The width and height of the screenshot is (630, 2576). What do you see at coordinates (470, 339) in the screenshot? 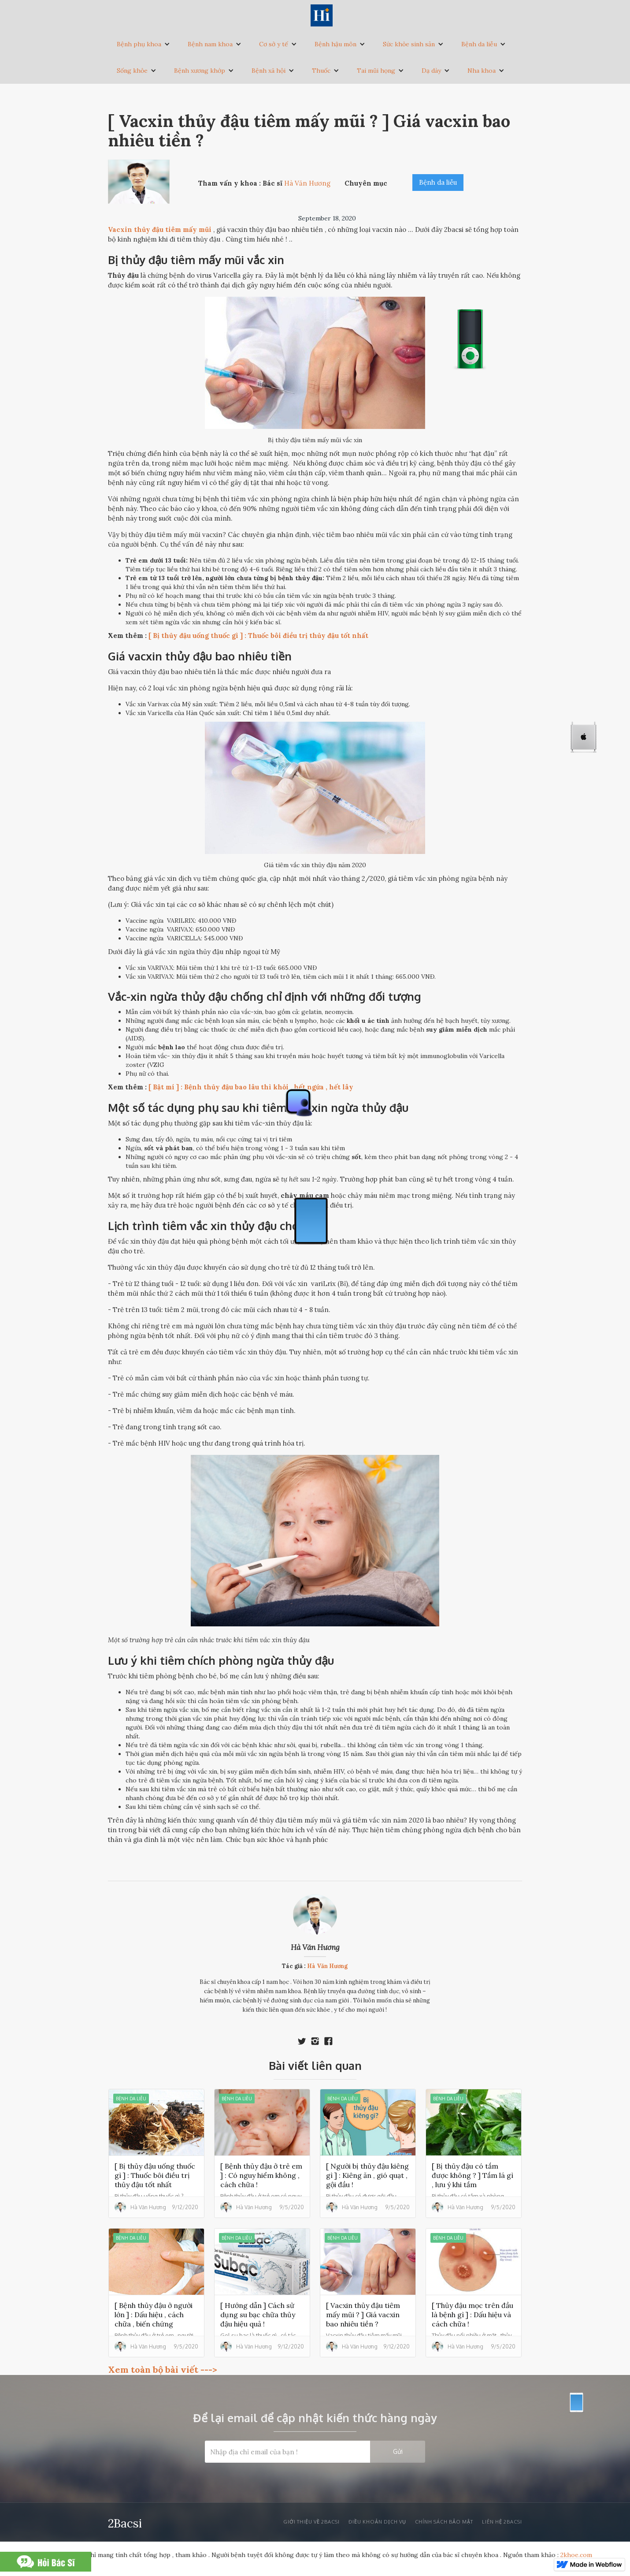
I see `iPod nano device in green` at bounding box center [470, 339].